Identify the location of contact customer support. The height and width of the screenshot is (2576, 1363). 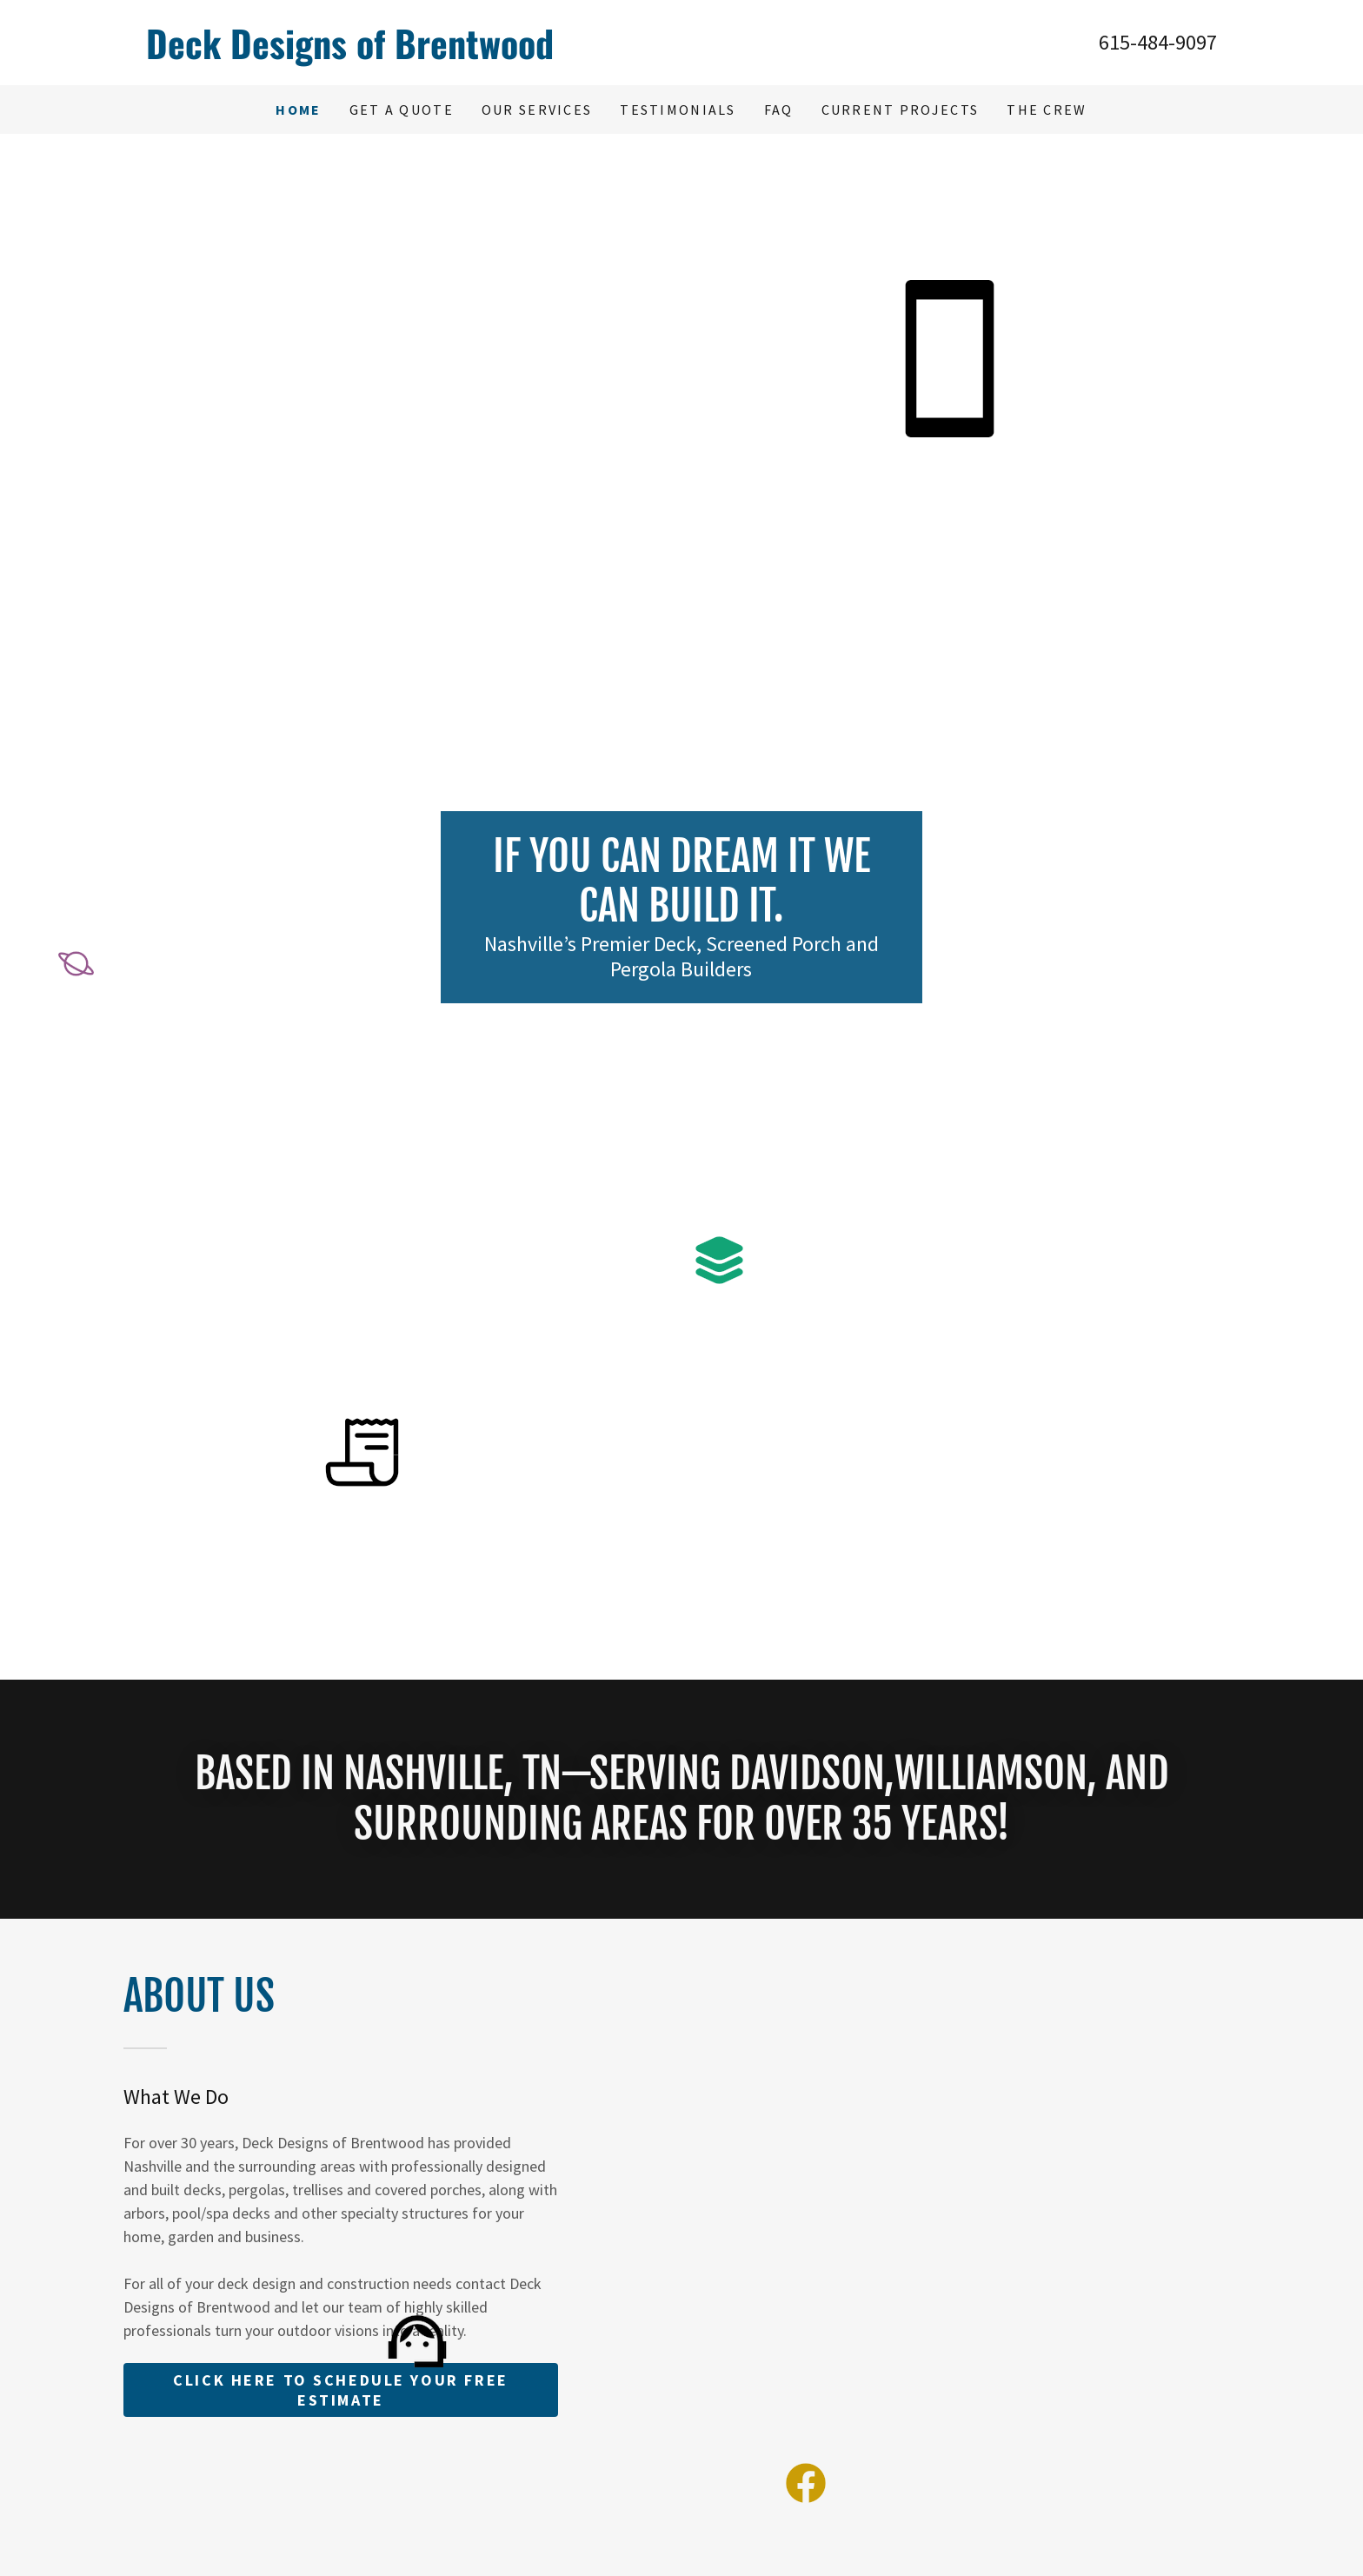
(417, 2341).